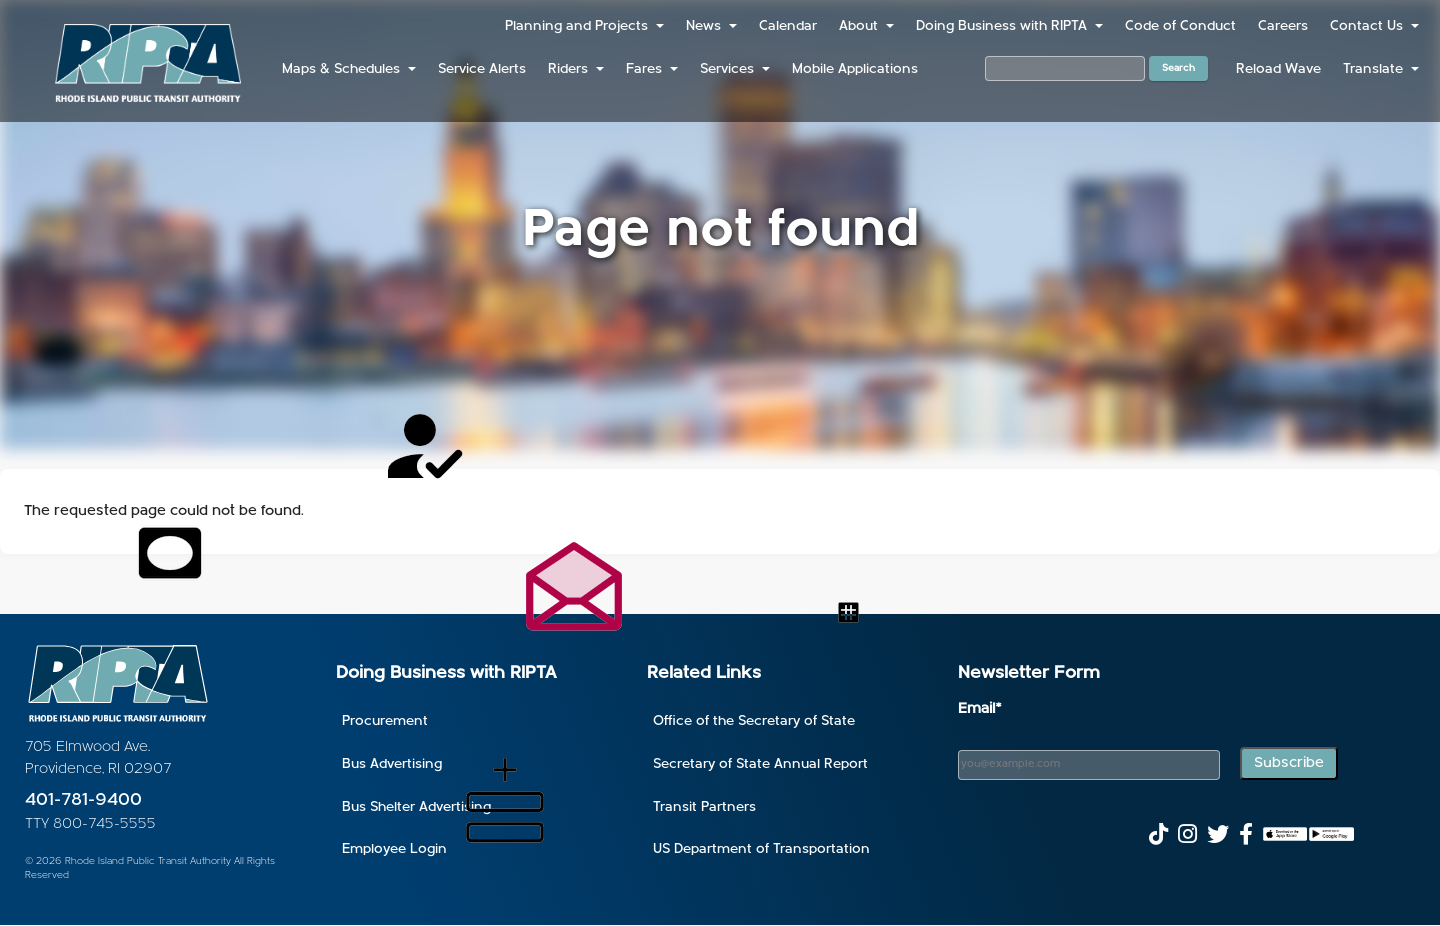 Image resolution: width=1440 pixels, height=926 pixels. What do you see at coordinates (574, 590) in the screenshot?
I see `view an opened or read email` at bounding box center [574, 590].